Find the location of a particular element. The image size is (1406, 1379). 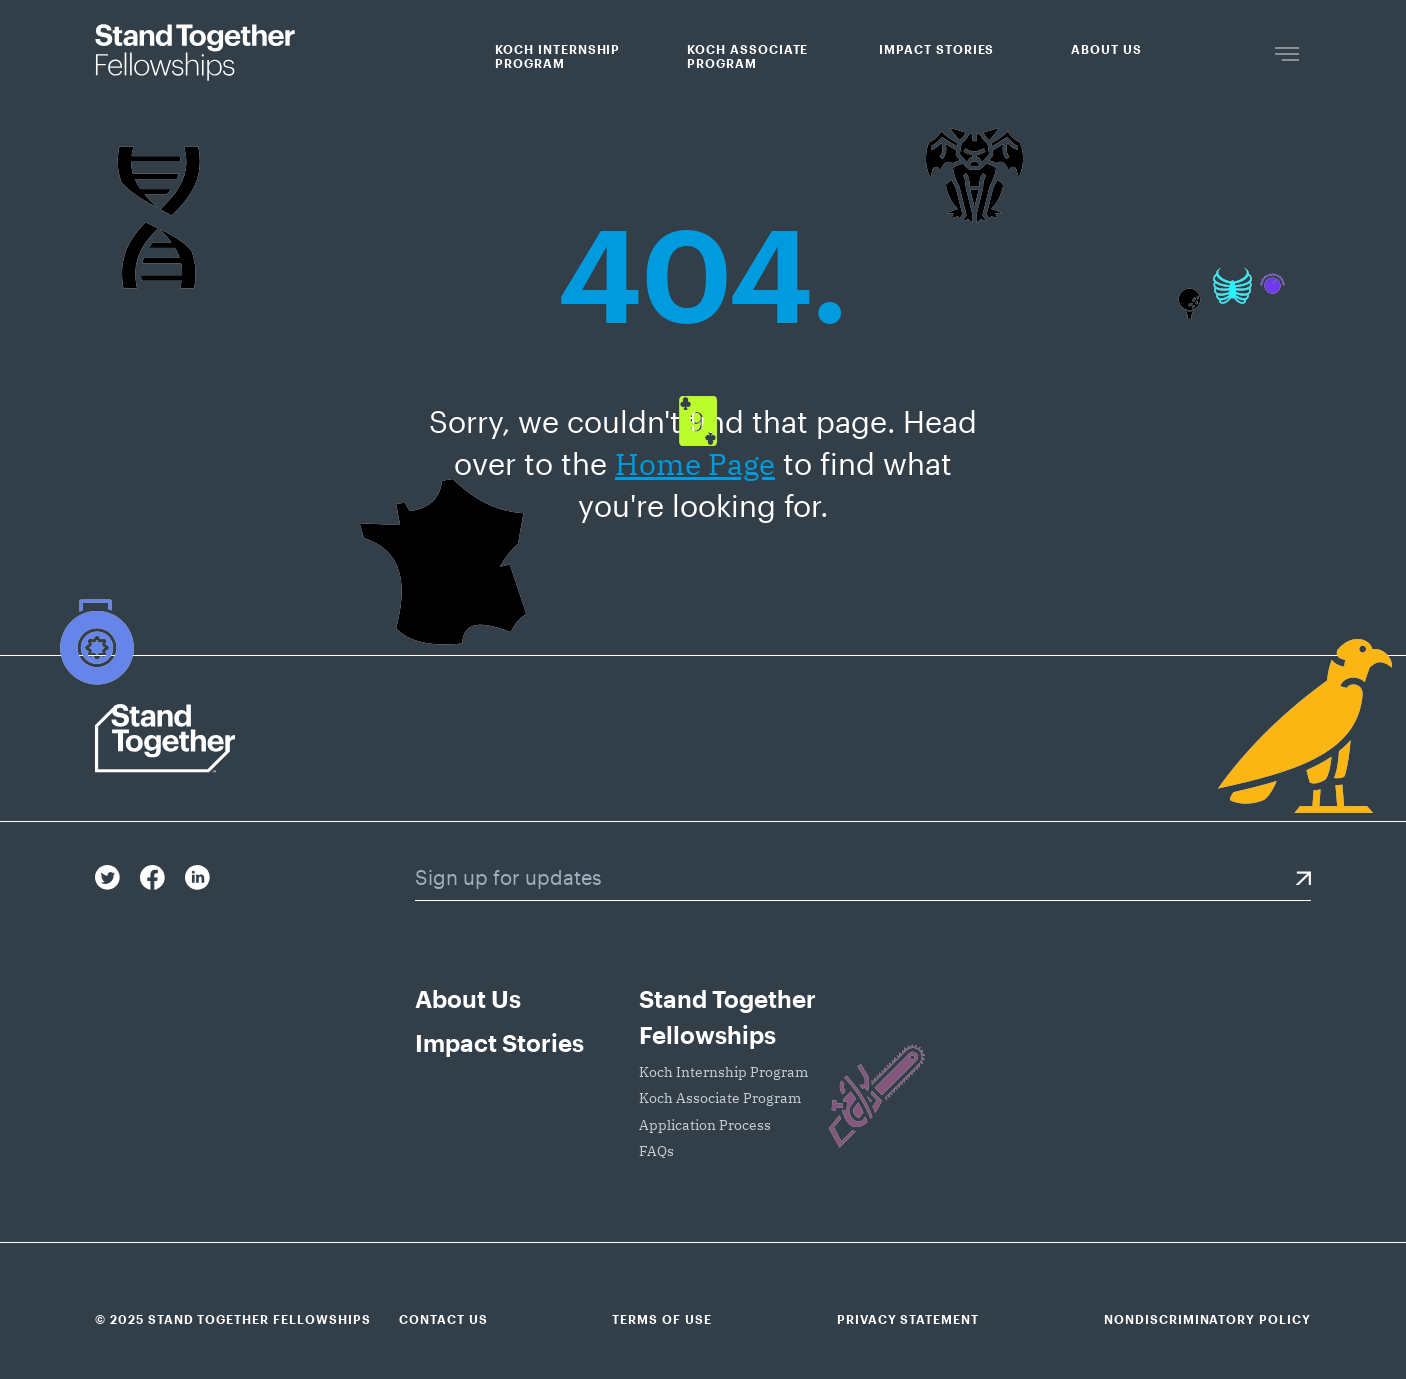

place a teller mine explosive in-game is located at coordinates (97, 642).